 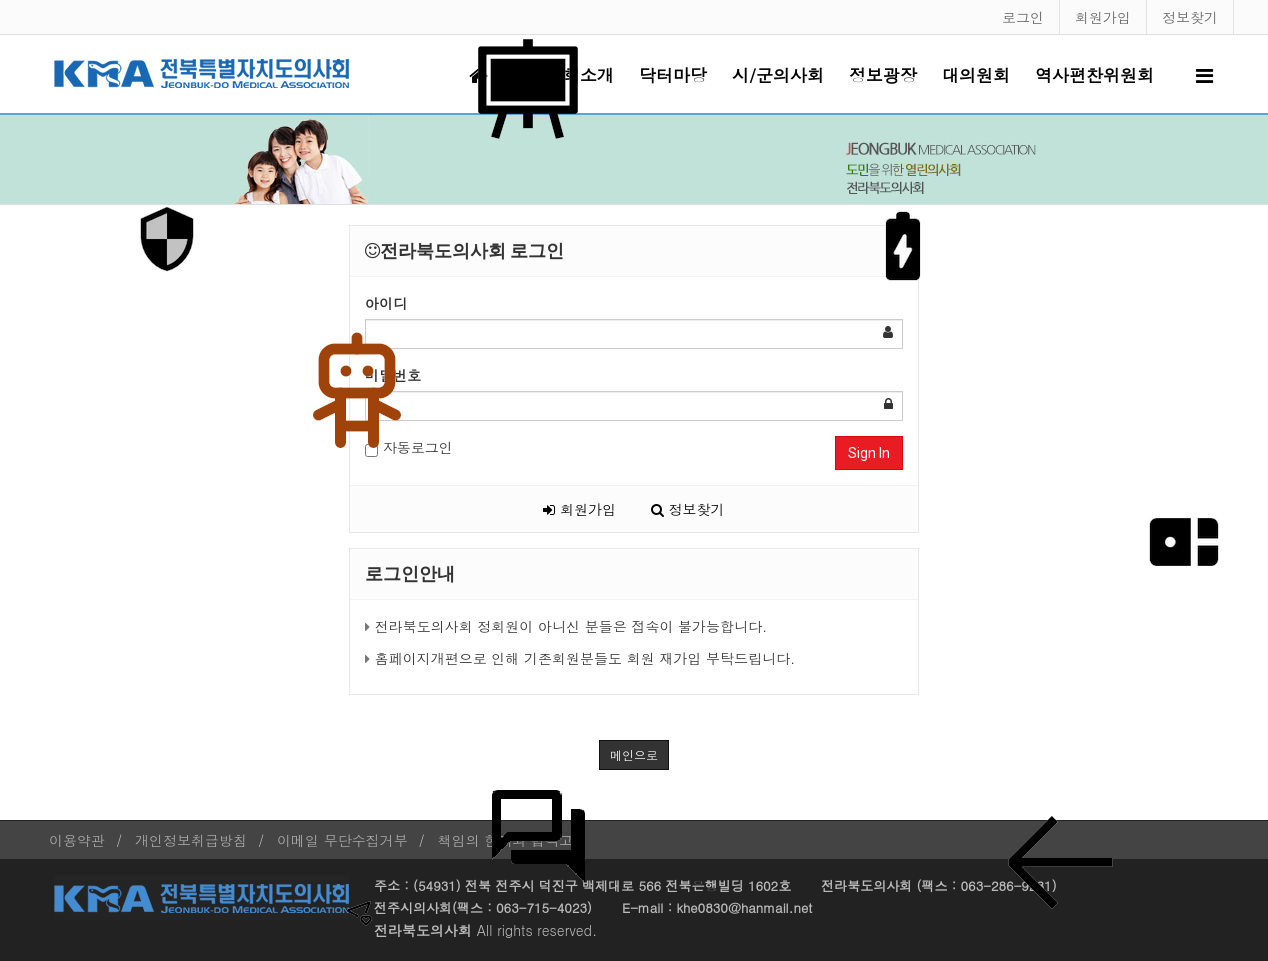 What do you see at coordinates (903, 246) in the screenshot?
I see `indicates battery is fully charged while connected to power` at bounding box center [903, 246].